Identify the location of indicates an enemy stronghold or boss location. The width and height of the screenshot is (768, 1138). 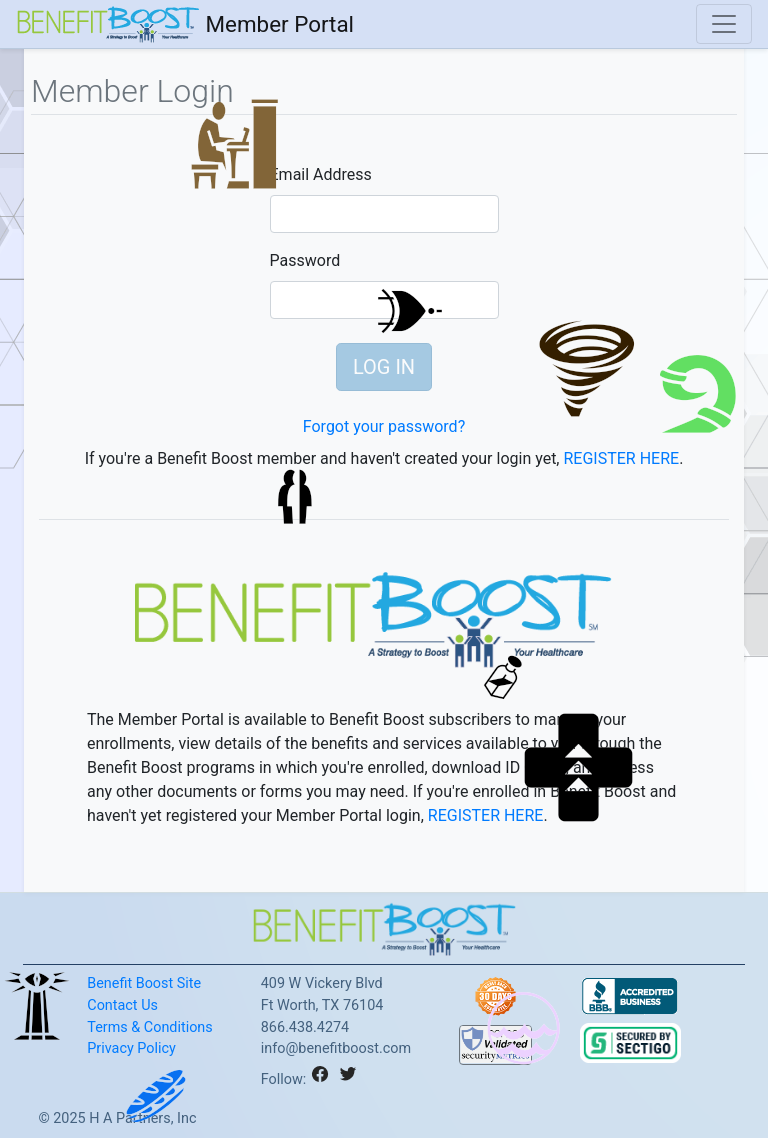
(37, 1006).